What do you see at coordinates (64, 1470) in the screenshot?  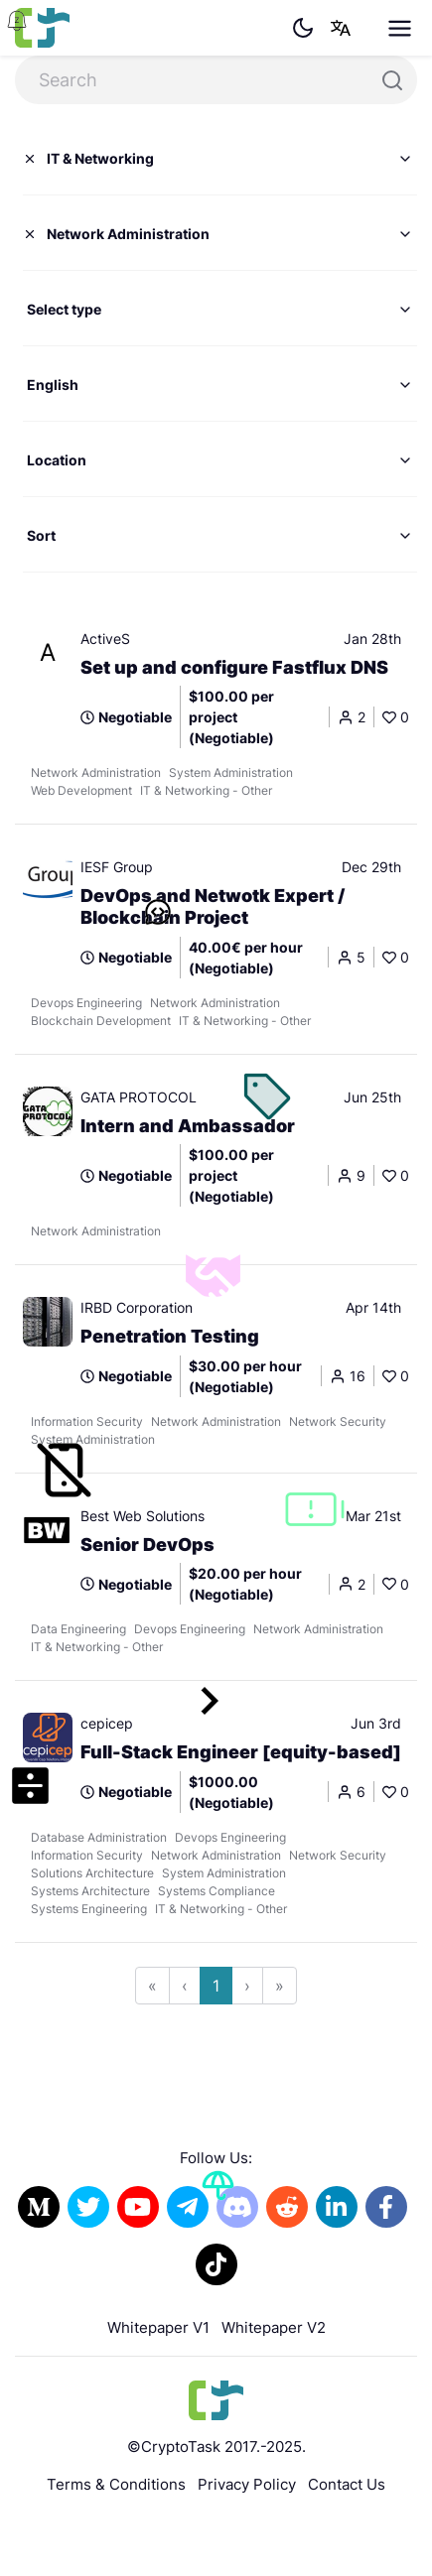 I see `disable mobile device` at bounding box center [64, 1470].